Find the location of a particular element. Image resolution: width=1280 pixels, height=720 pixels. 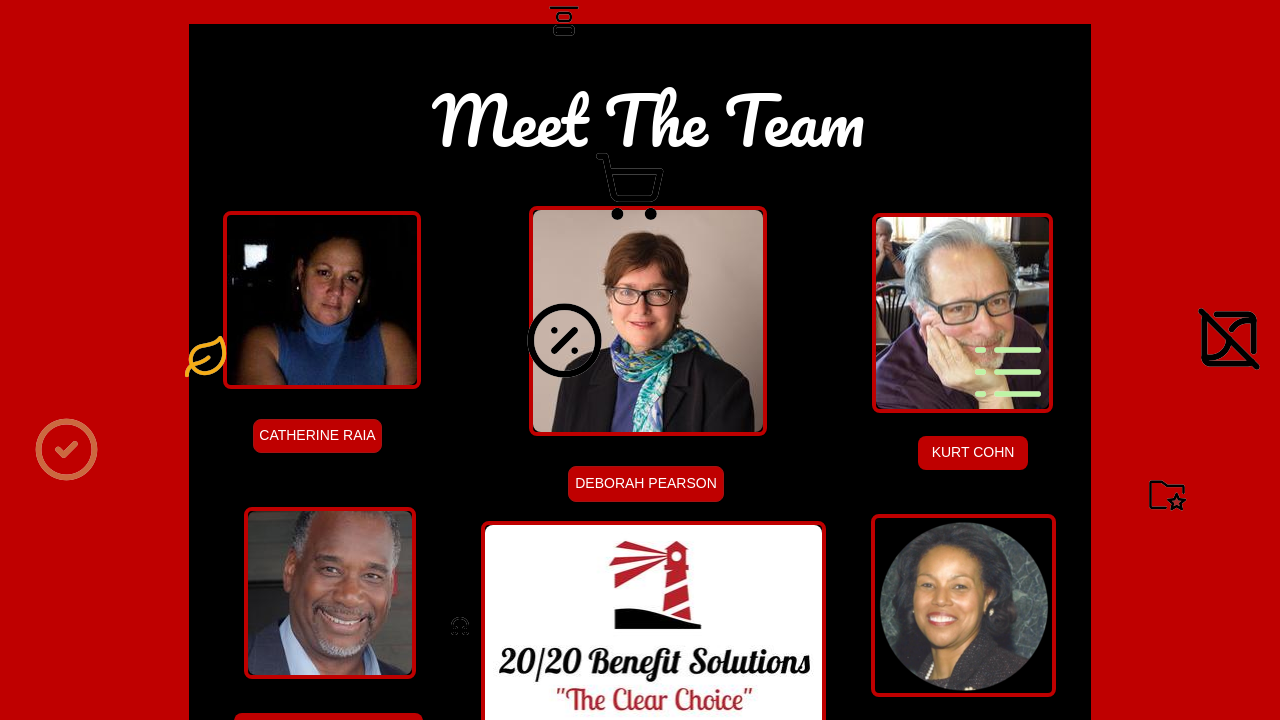

indicates task or action completed successfully is located at coordinates (66, 449).